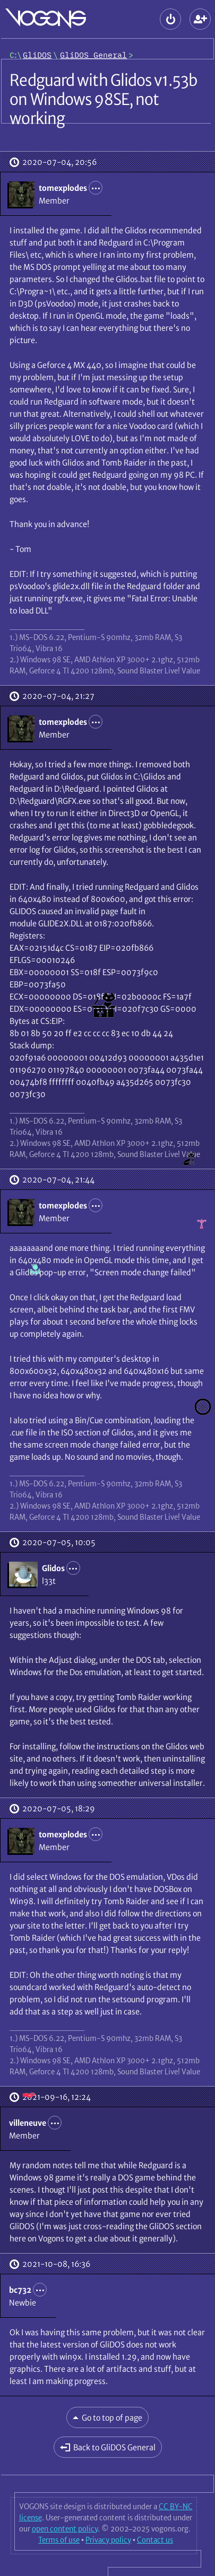  I want to click on indicates a meteor impact event in gameplay, so click(35, 1269).